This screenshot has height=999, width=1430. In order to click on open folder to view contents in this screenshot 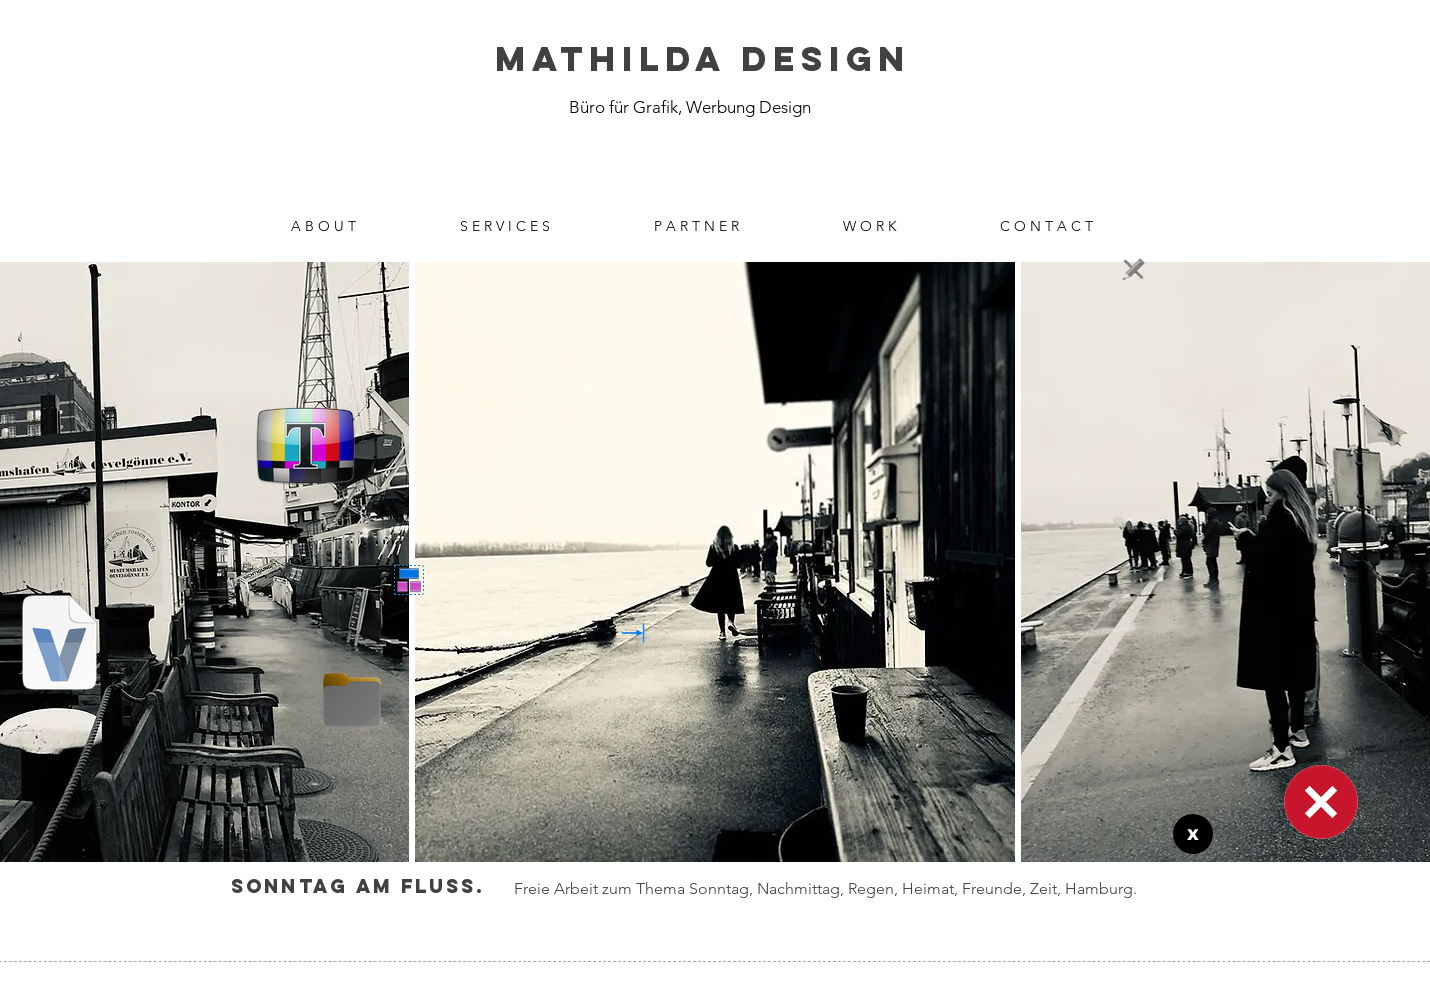, I will do `click(352, 700)`.